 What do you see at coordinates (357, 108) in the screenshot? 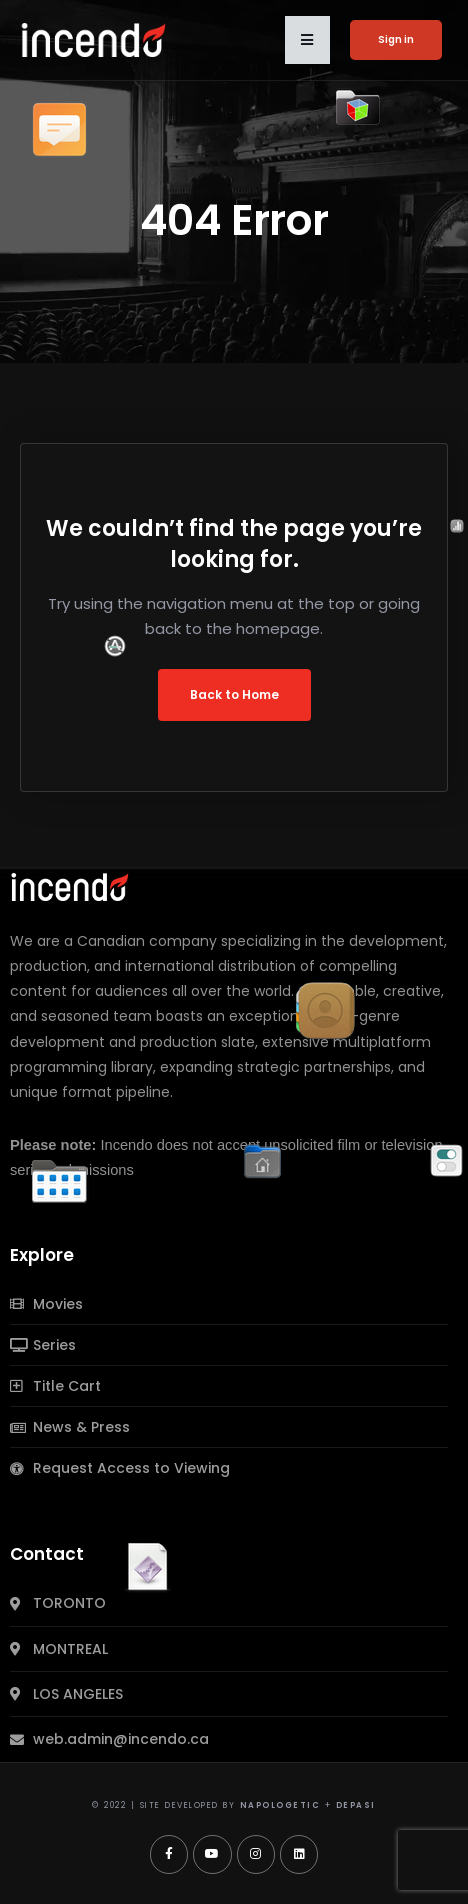
I see `open gtk folder` at bounding box center [357, 108].